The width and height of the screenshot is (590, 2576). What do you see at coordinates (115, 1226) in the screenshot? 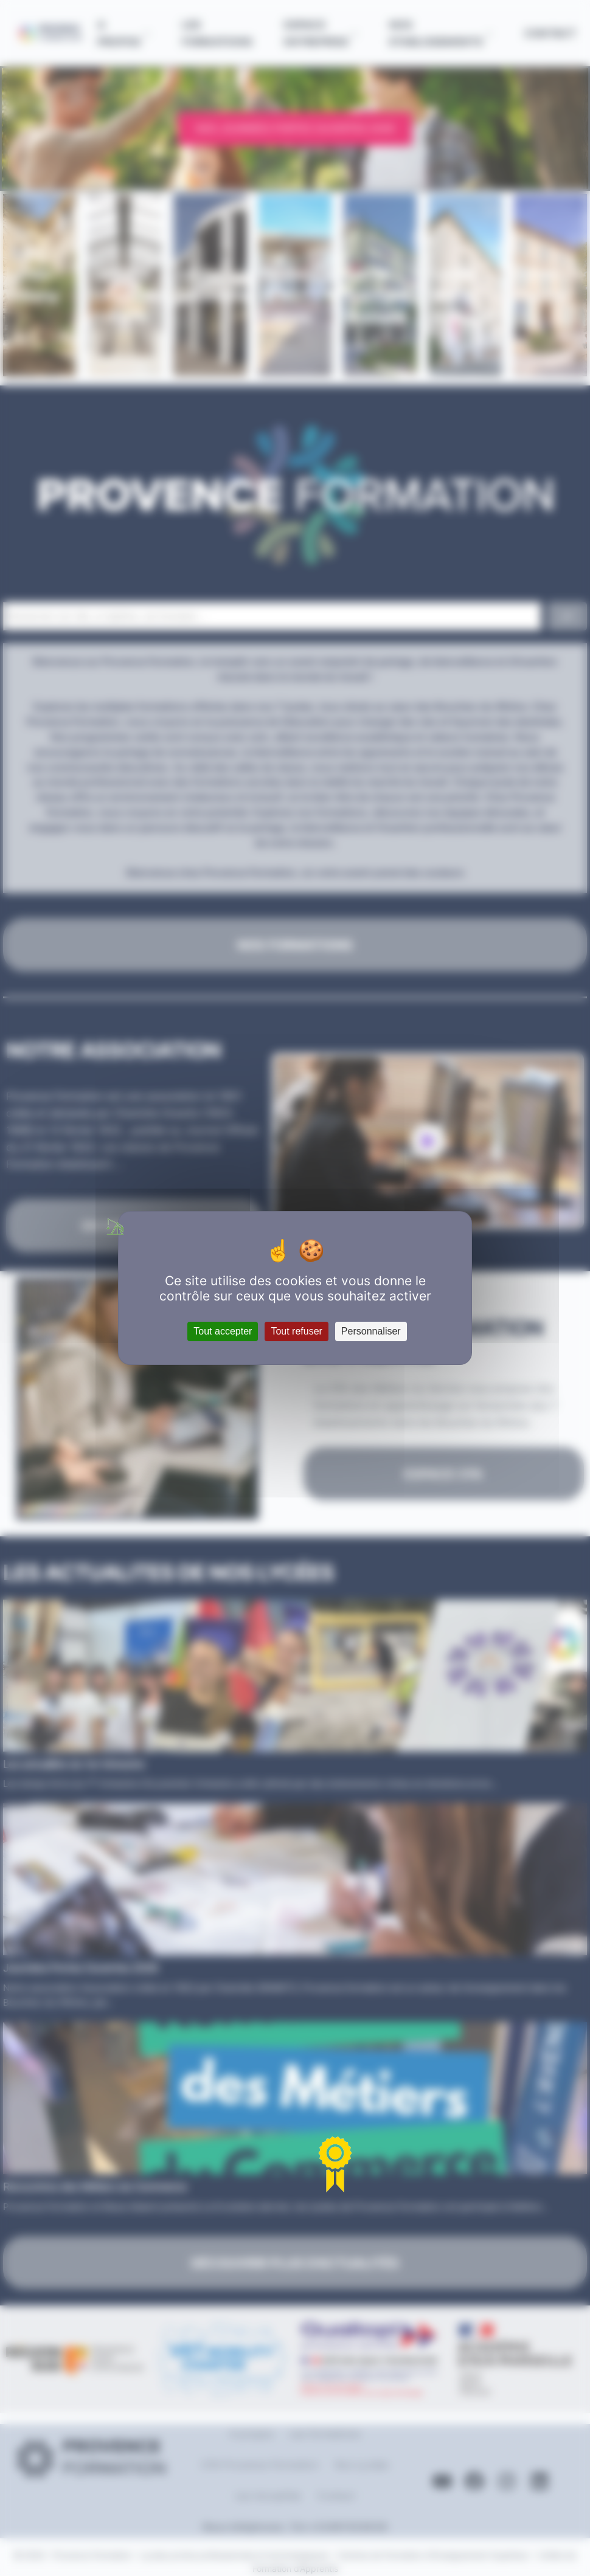
I see `launch projectile or siege weapon in game` at bounding box center [115, 1226].